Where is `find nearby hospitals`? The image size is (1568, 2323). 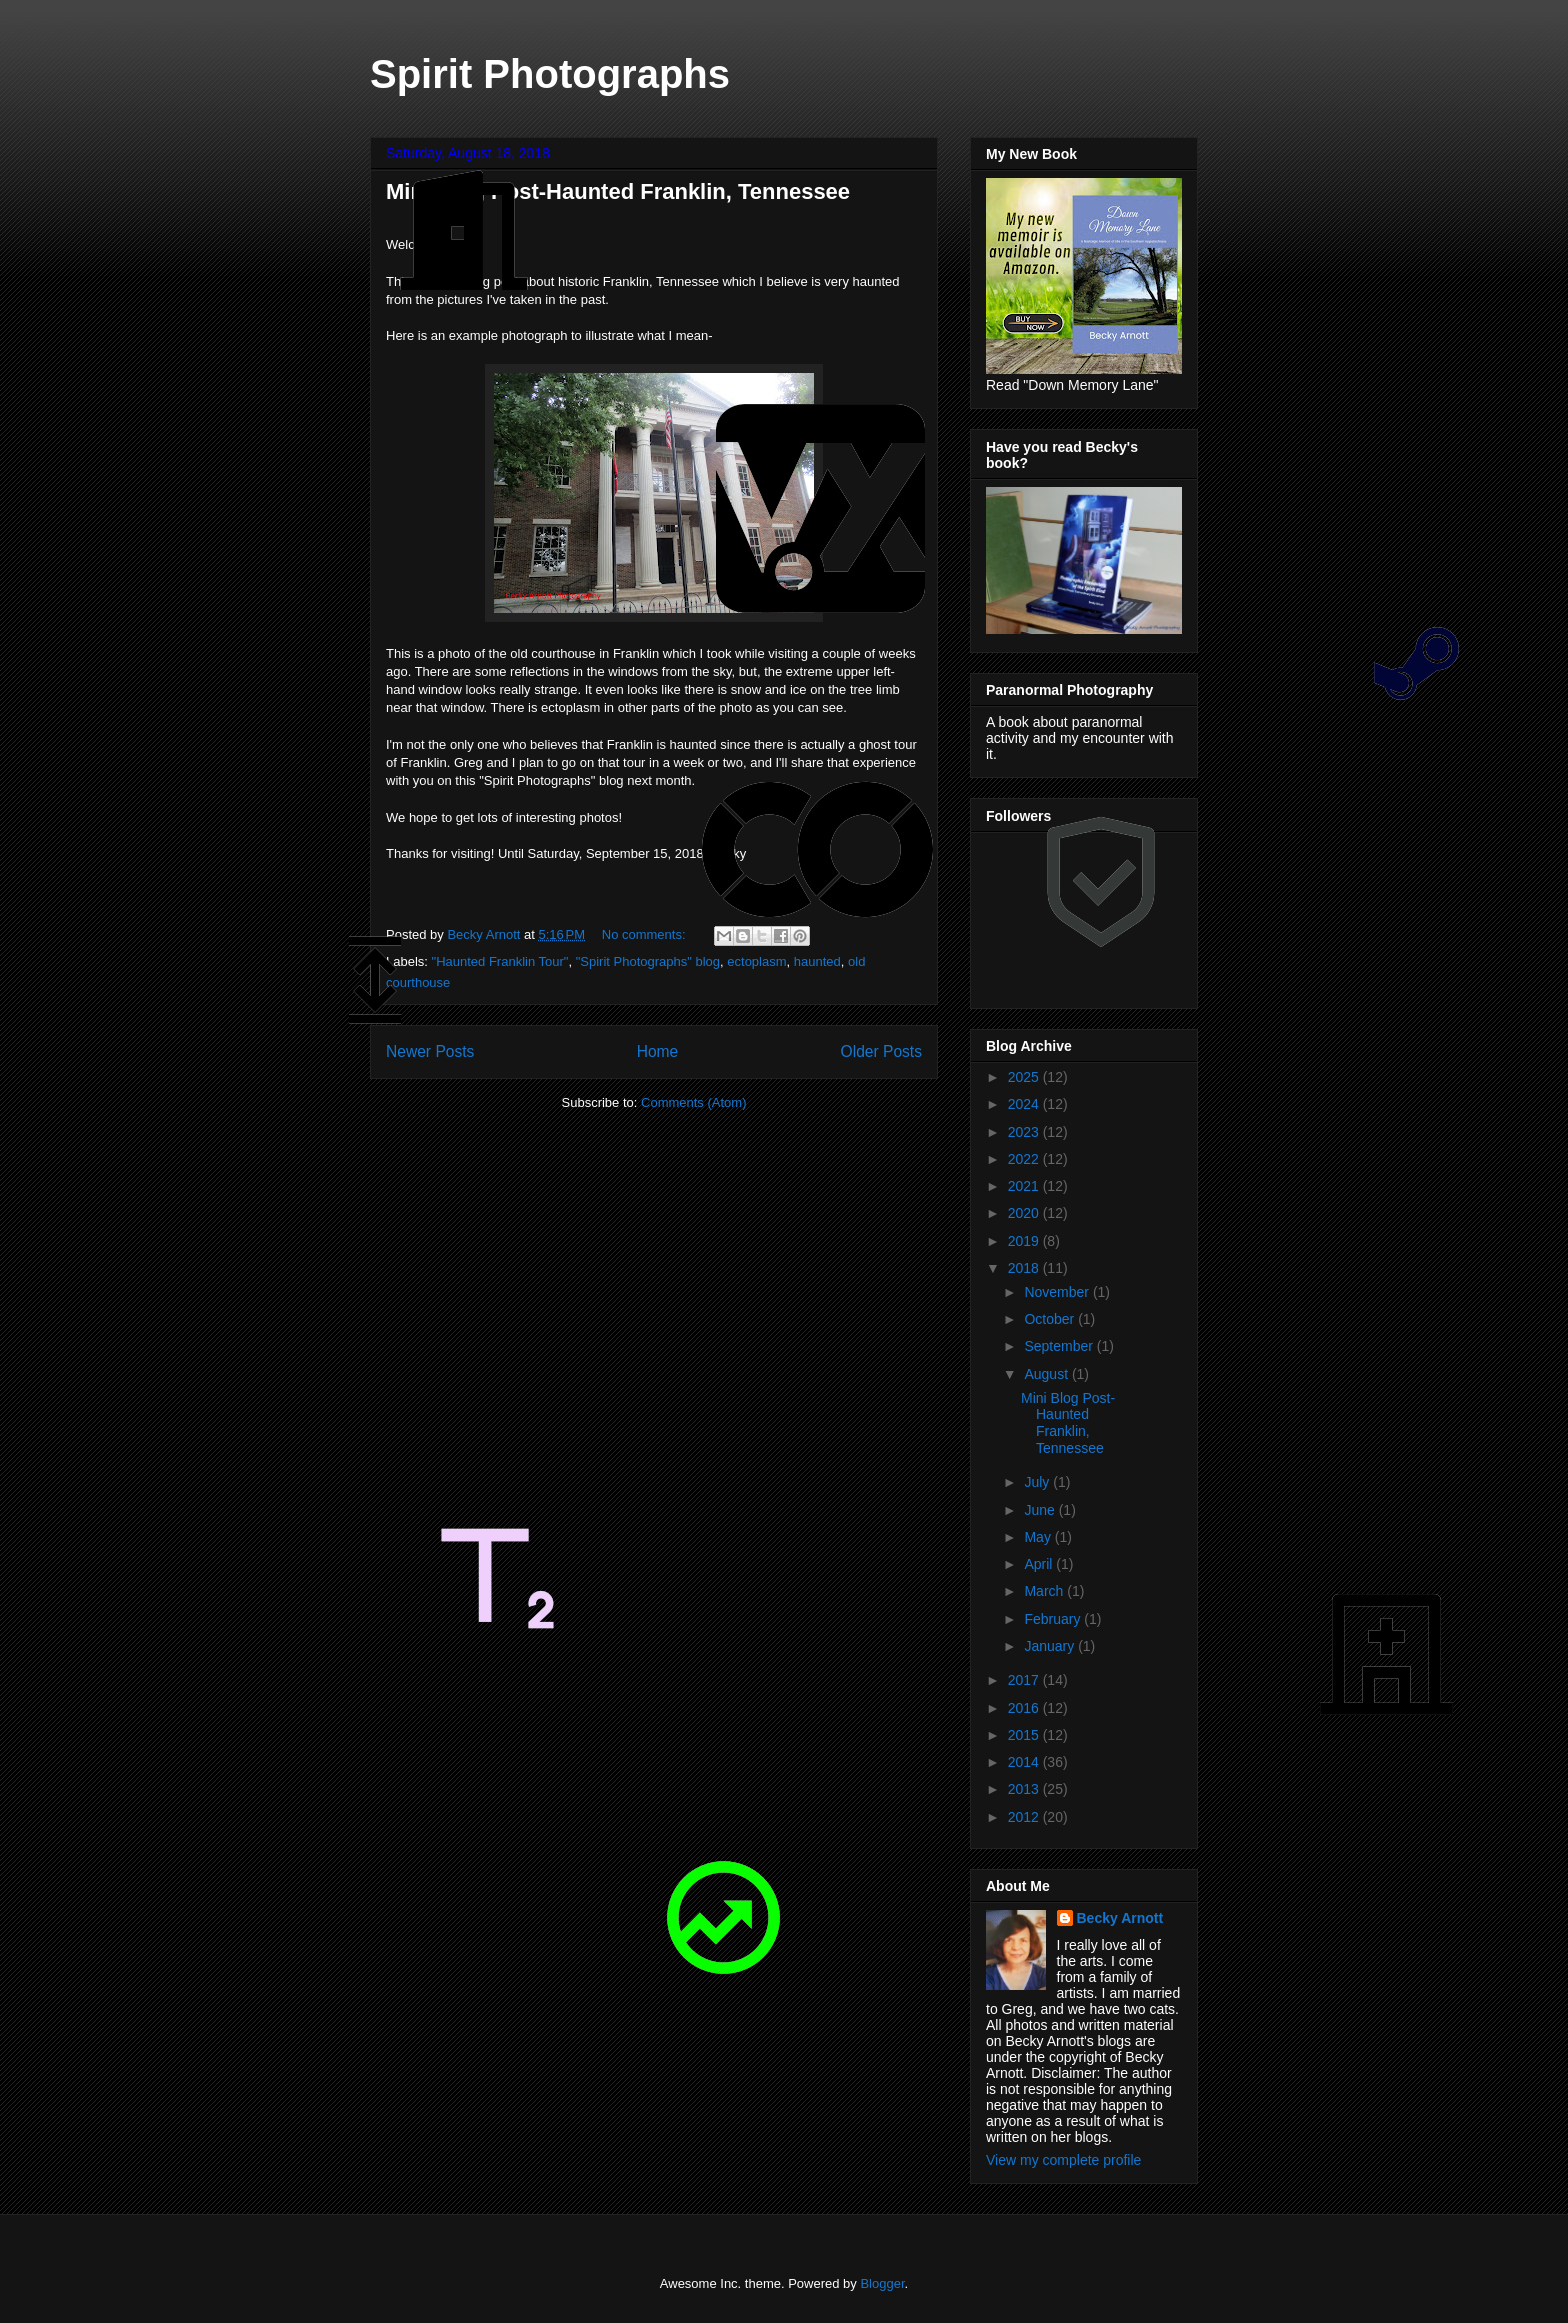
find nearby hospitals is located at coordinates (1386, 1654).